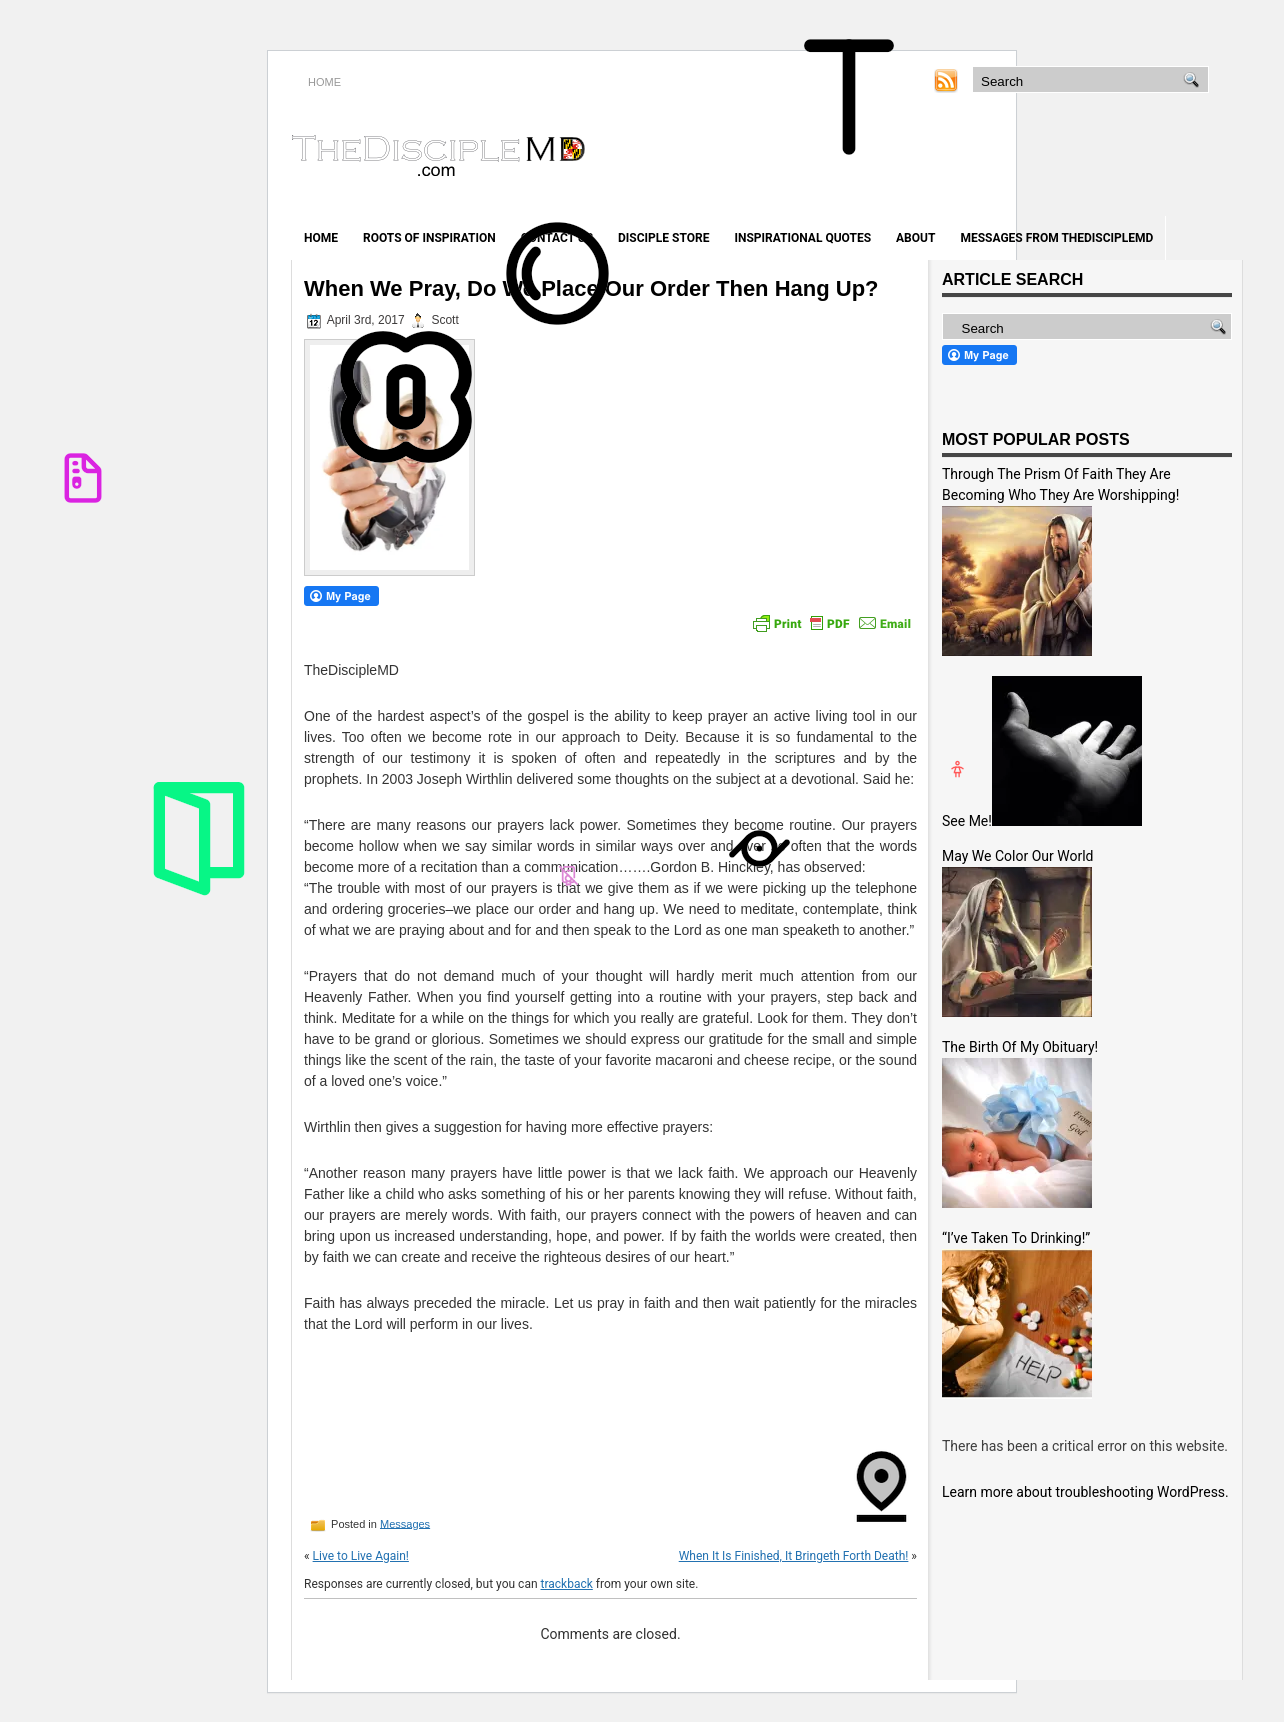 The height and width of the screenshot is (1722, 1284). I want to click on text formatting tool for titles, so click(849, 97).